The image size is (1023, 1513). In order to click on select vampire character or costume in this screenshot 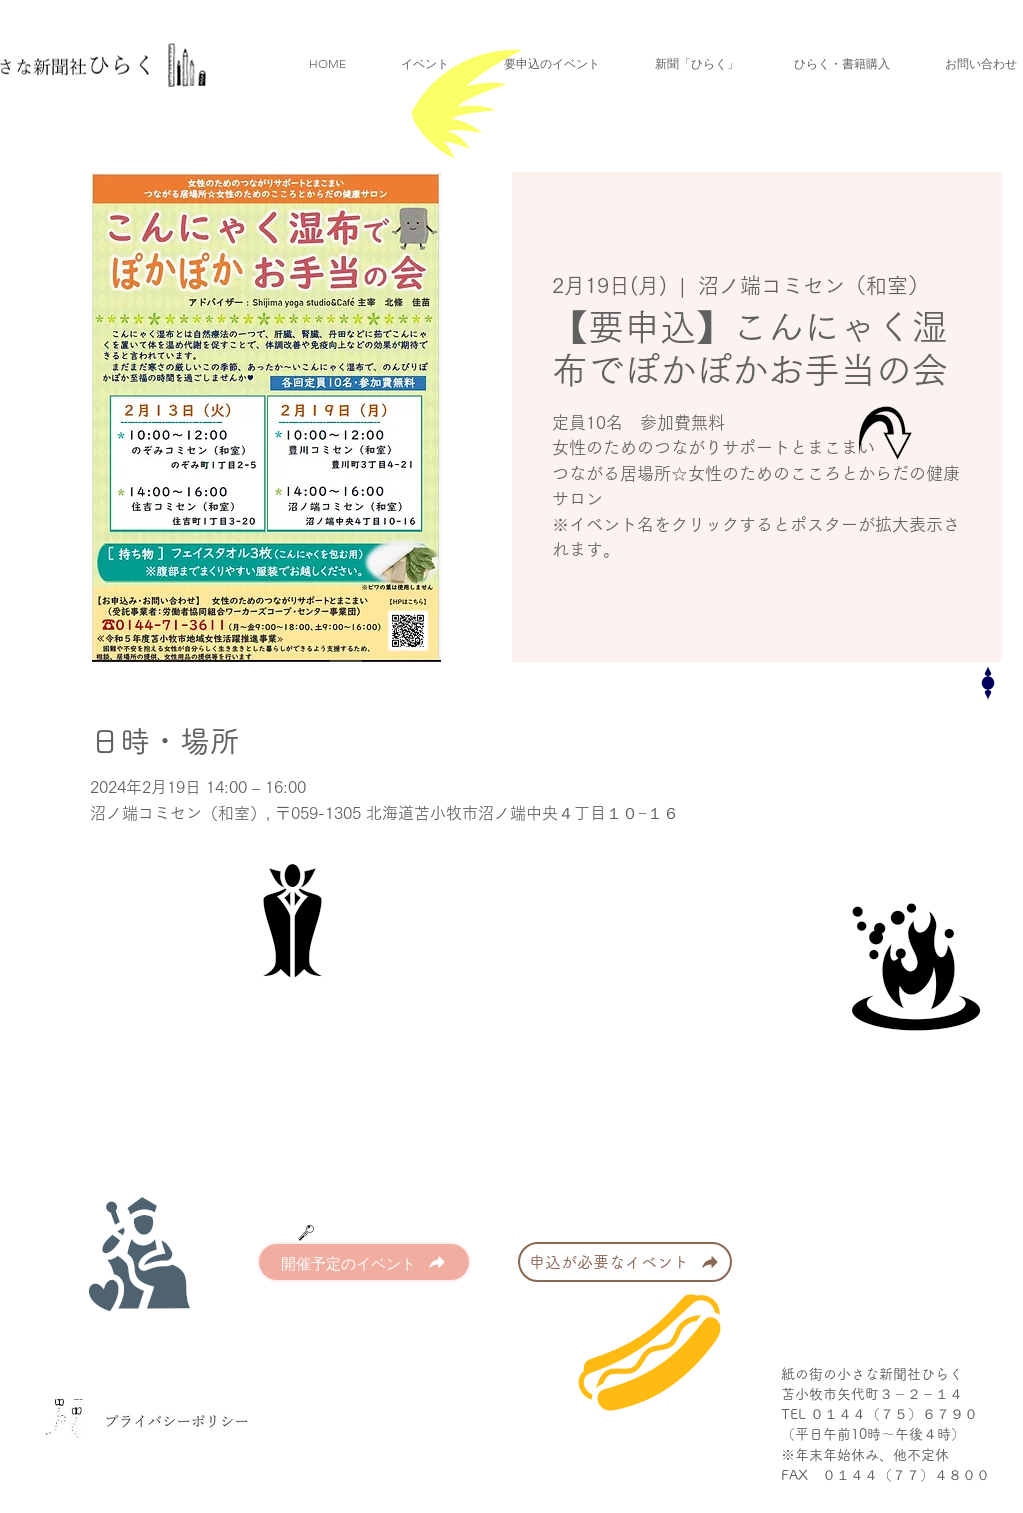, I will do `click(292, 919)`.